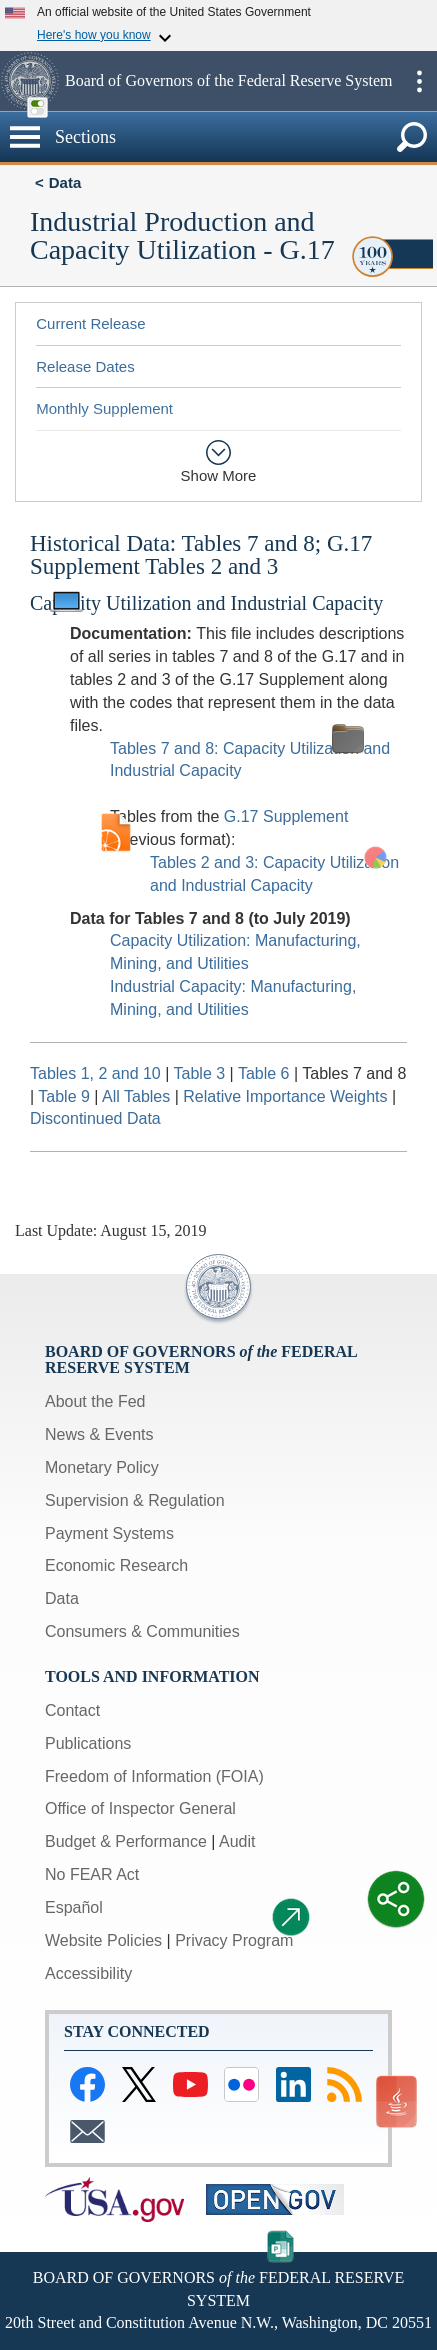 The width and height of the screenshot is (437, 2350). Describe the element at coordinates (116, 833) in the screenshot. I see `a clementine music player file` at that location.